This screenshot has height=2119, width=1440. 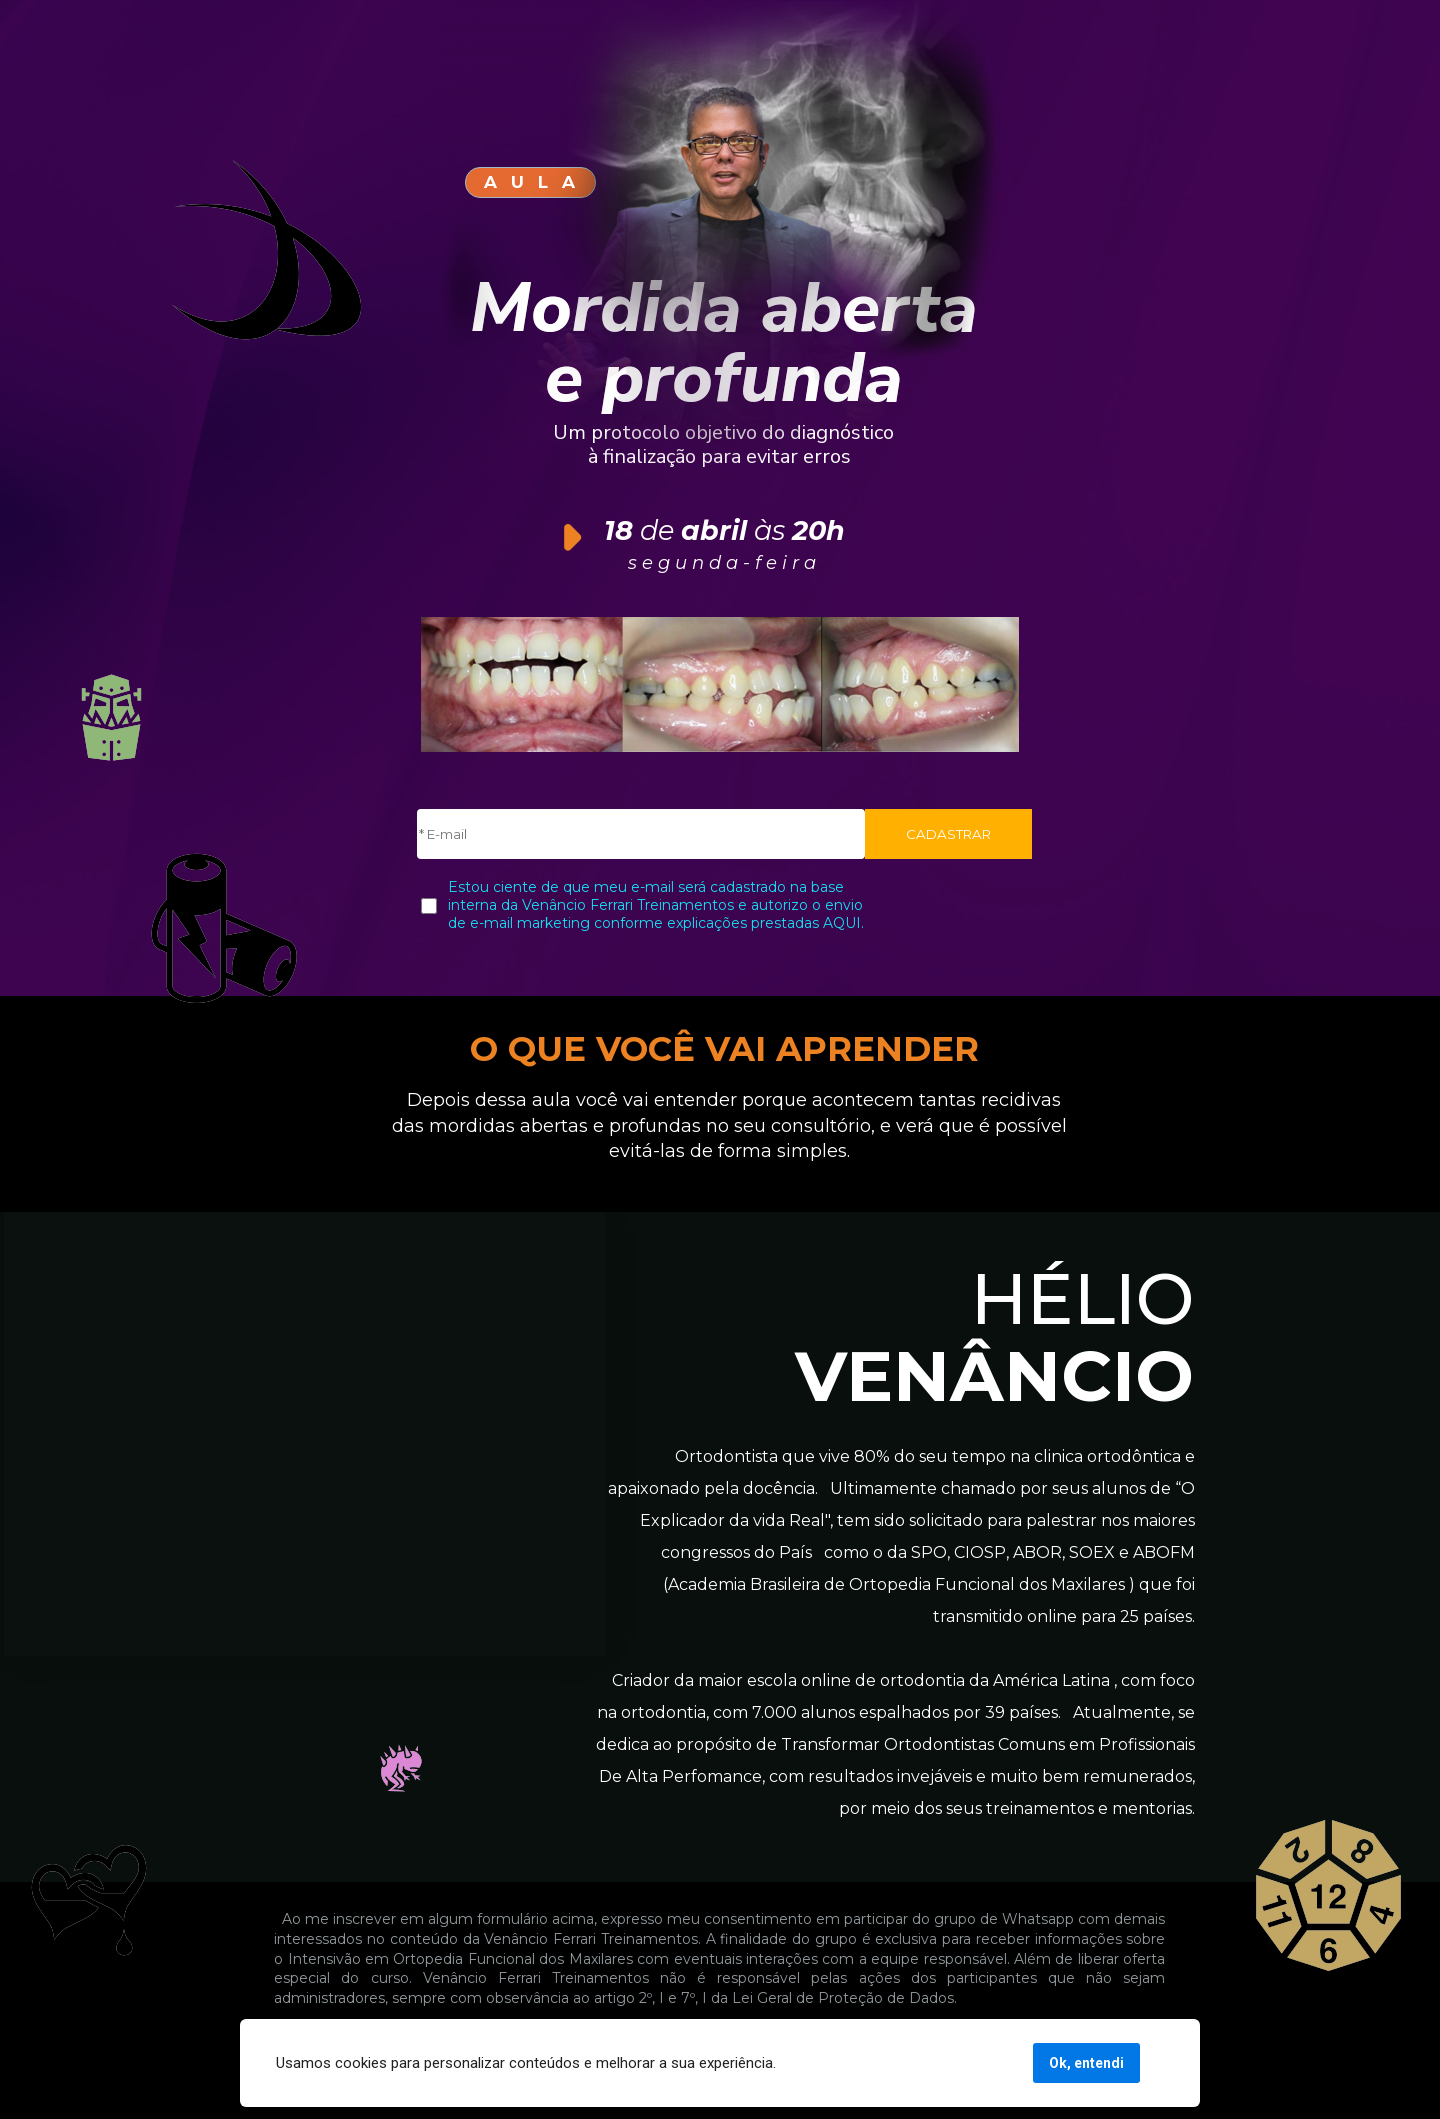 What do you see at coordinates (265, 258) in the screenshot?
I see `indicates a slash or cutting attack action` at bounding box center [265, 258].